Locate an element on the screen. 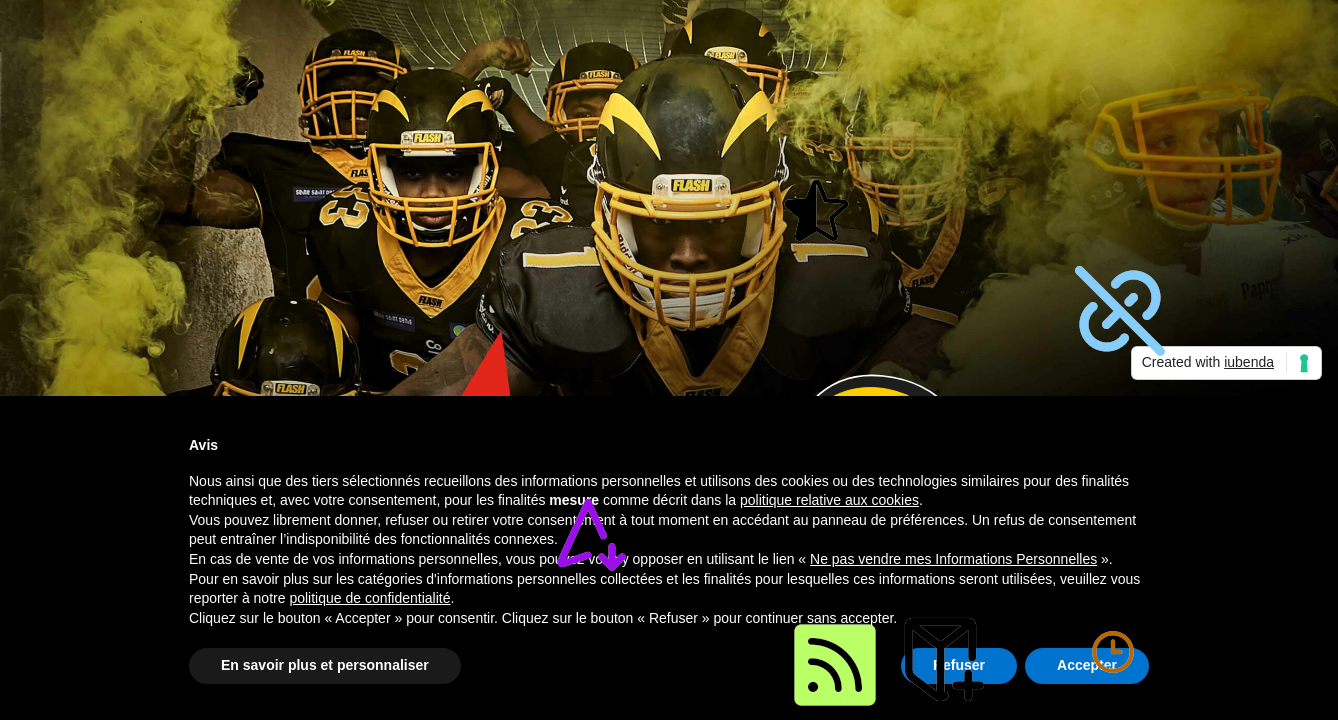  subscribe to RSS feed is located at coordinates (835, 665).